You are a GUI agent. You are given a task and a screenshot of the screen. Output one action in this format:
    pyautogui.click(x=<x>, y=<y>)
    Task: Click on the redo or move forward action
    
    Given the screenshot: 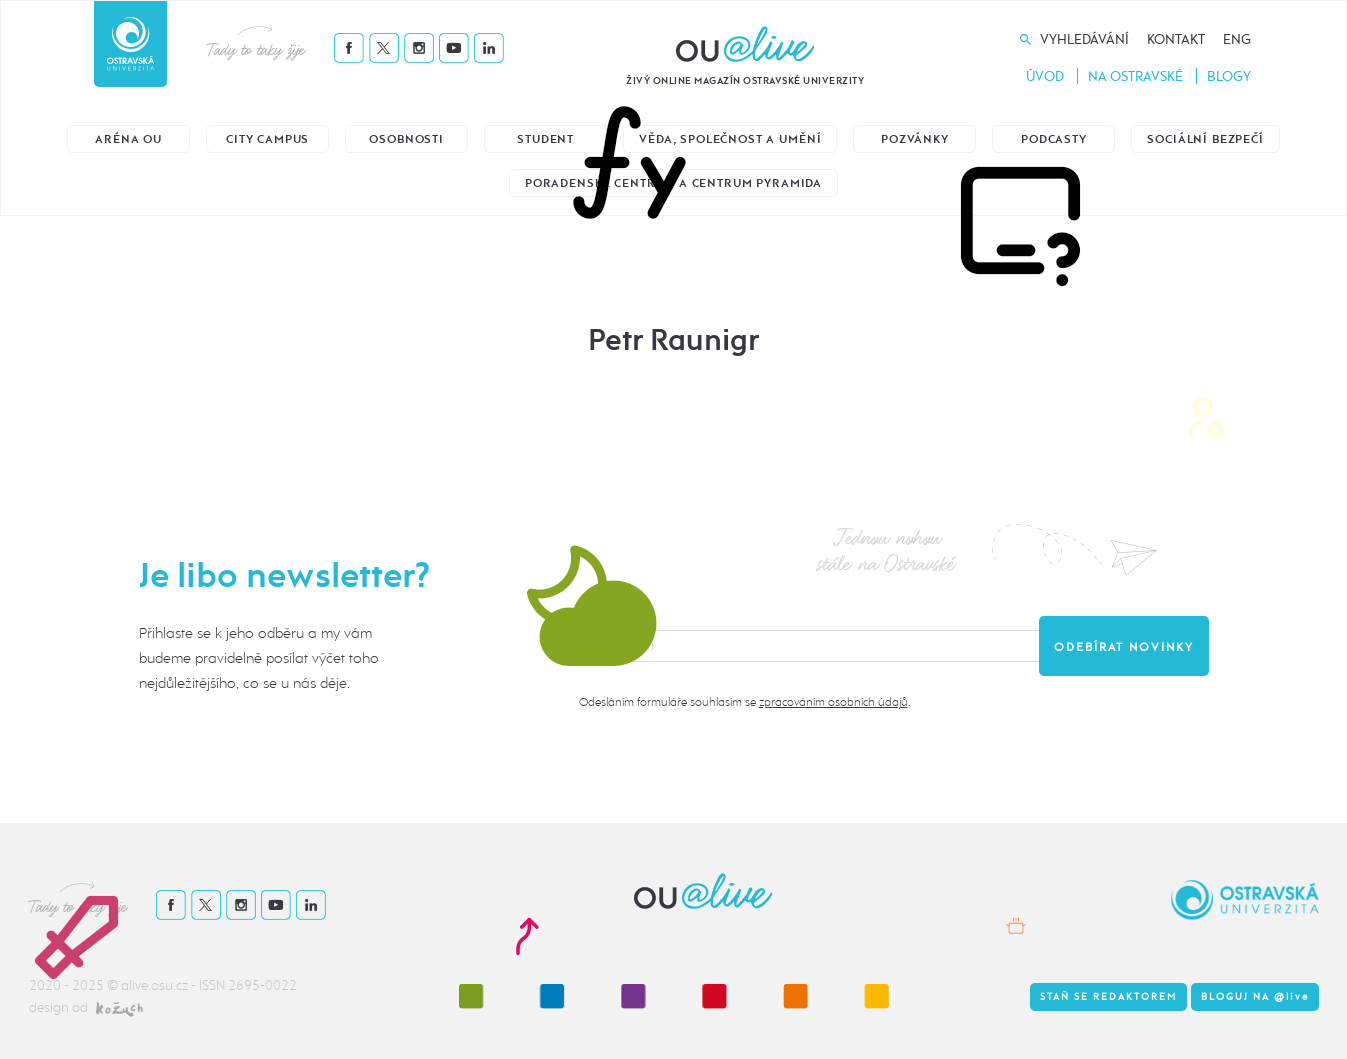 What is the action you would take?
    pyautogui.click(x=525, y=936)
    